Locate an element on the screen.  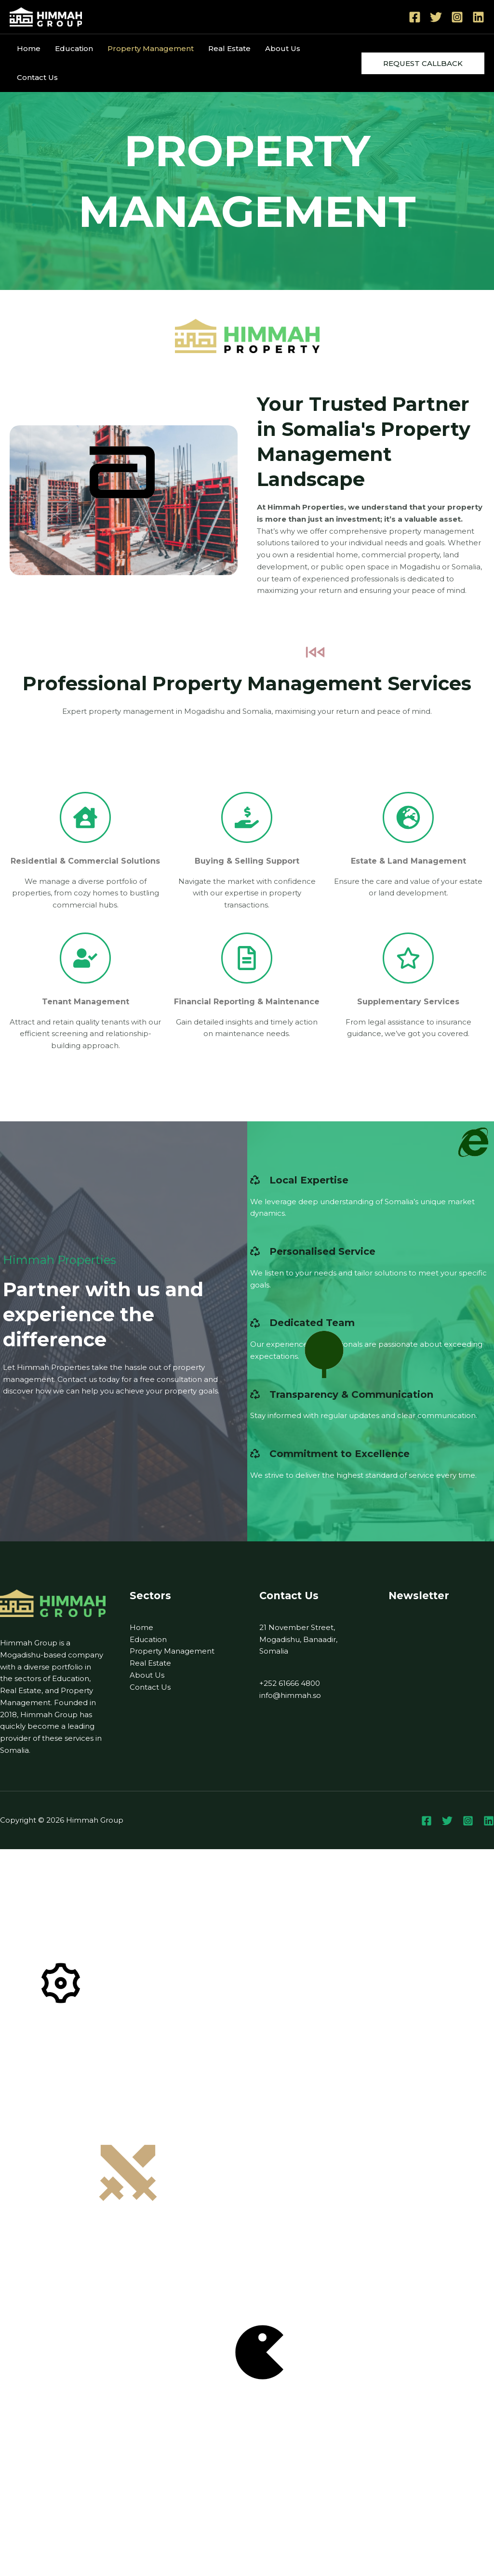
skip to the beginning of the track is located at coordinates (315, 652).